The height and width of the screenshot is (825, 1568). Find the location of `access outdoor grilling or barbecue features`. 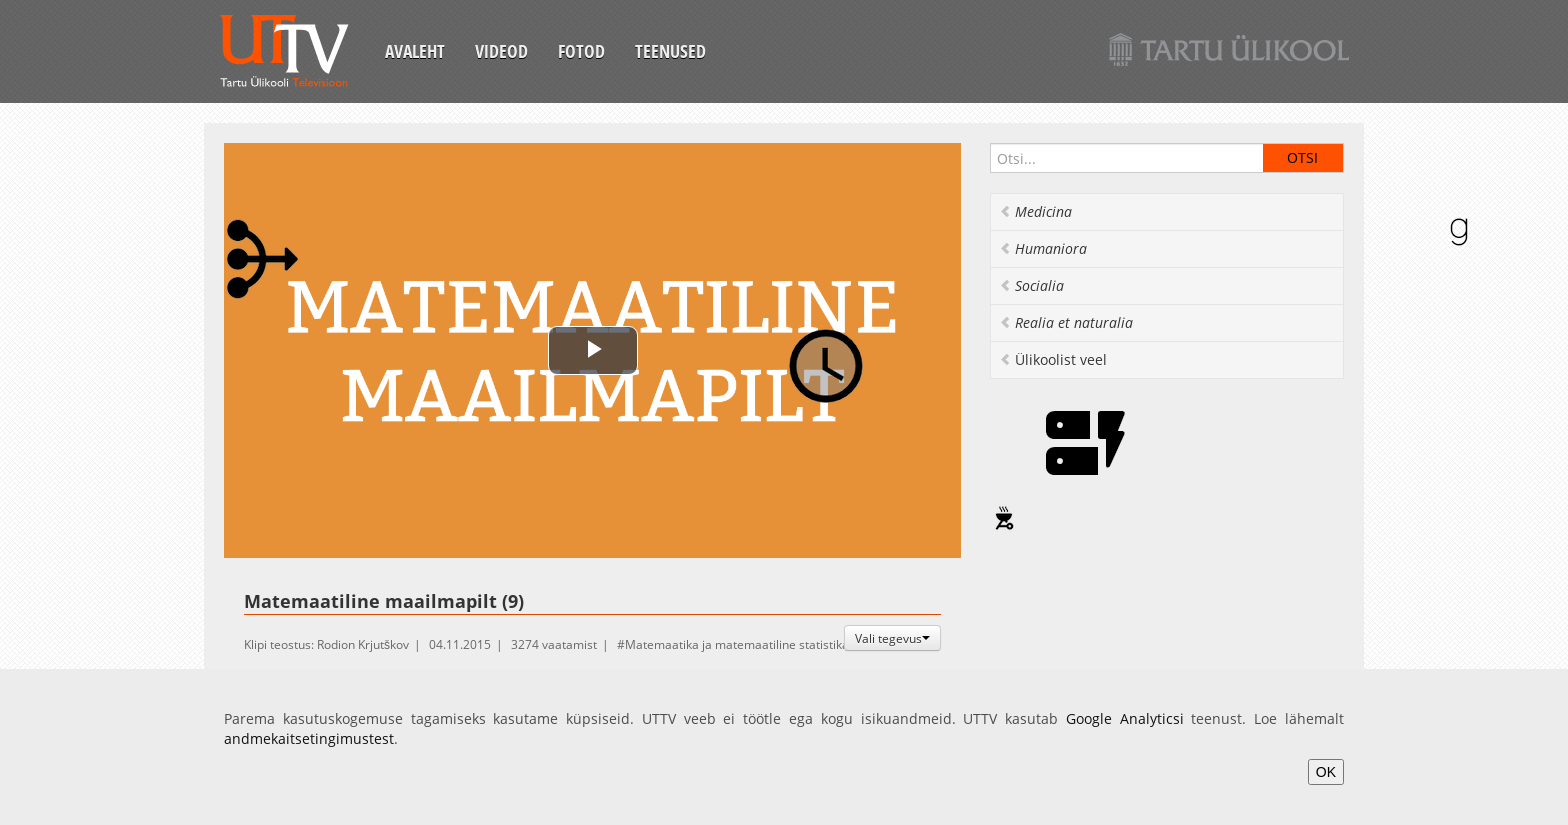

access outdoor grilling or barbecue features is located at coordinates (1004, 518).